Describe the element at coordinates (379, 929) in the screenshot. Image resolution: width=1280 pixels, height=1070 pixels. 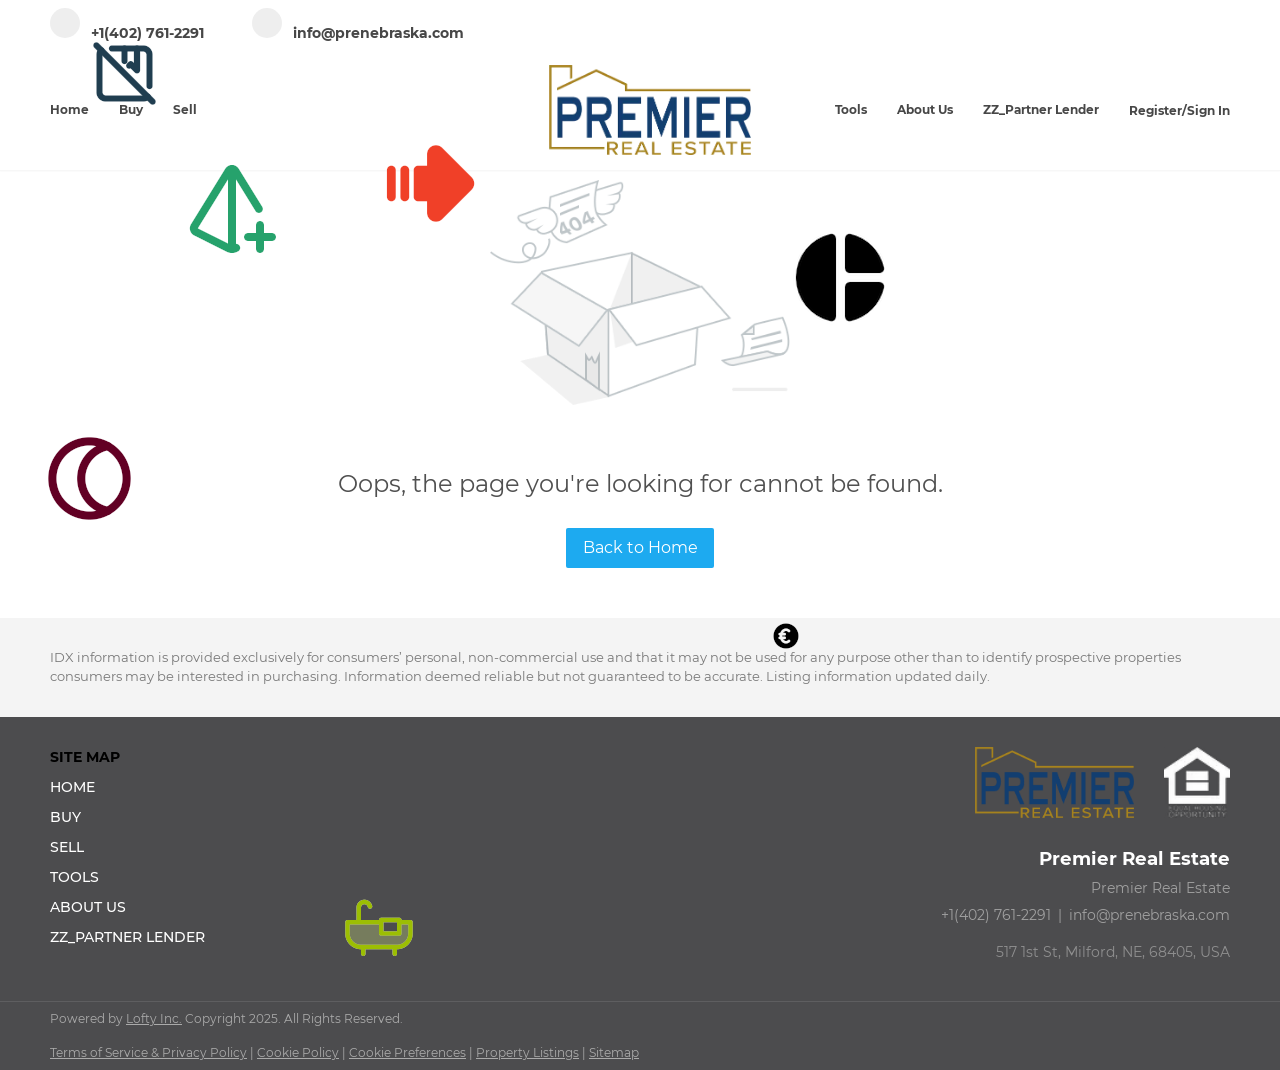
I see `indicates bathroom amenity in a listing` at that location.